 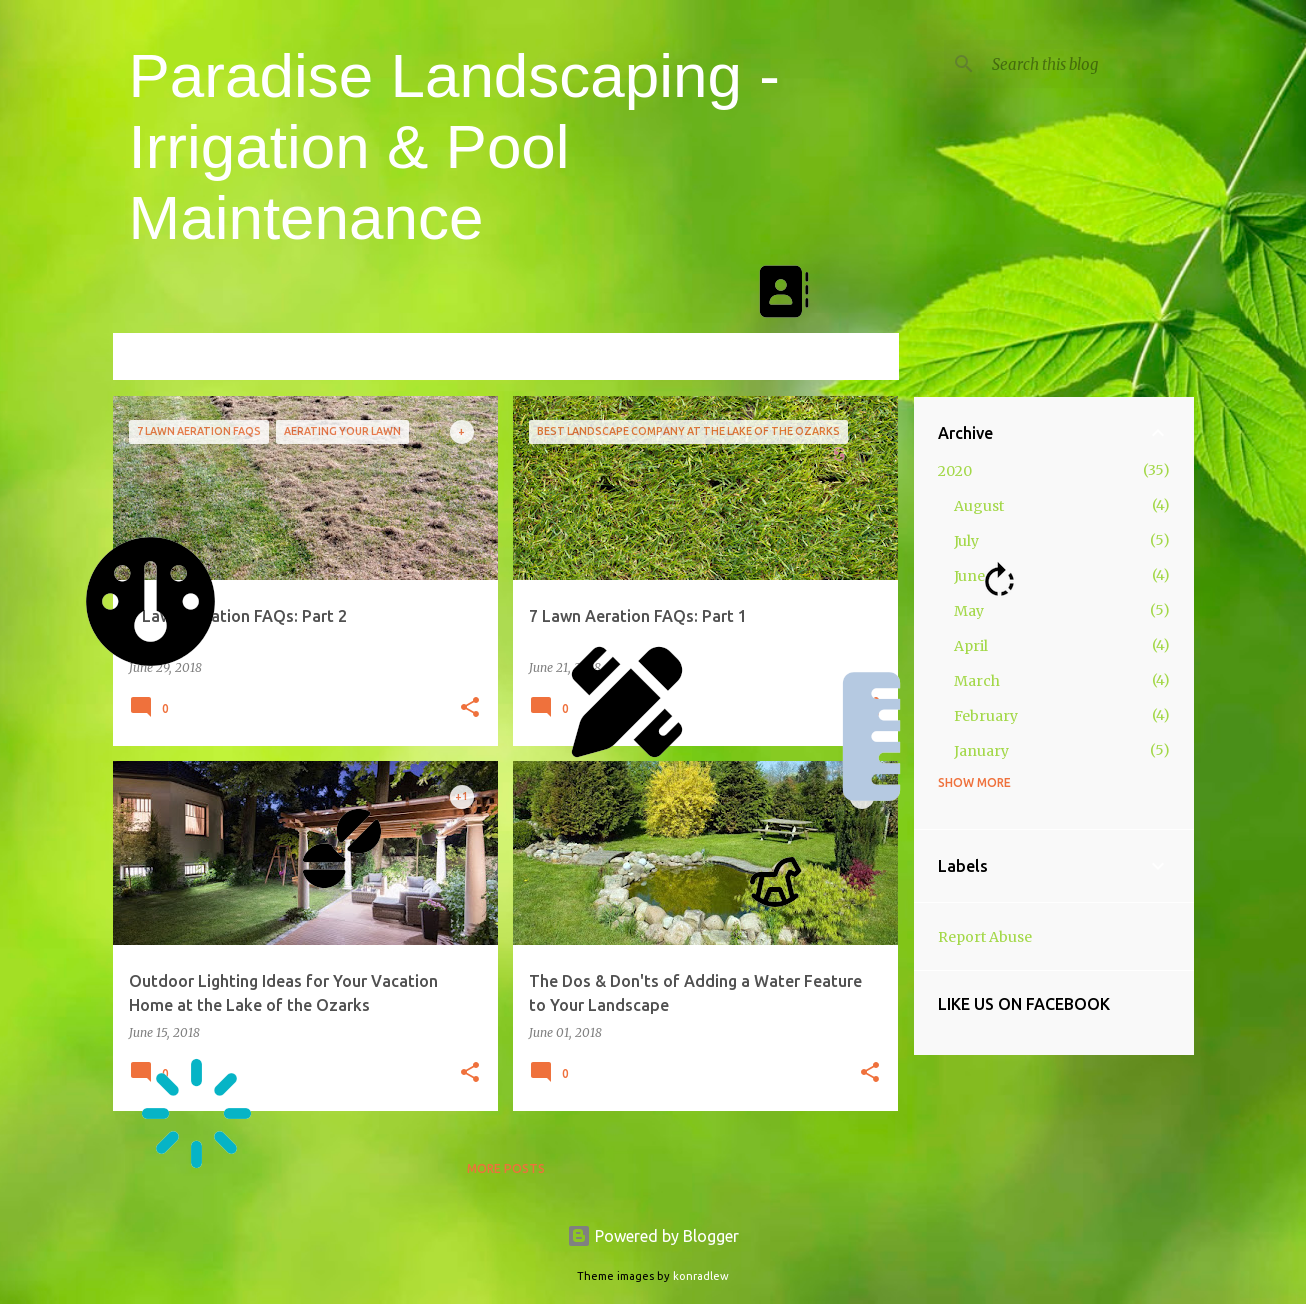 What do you see at coordinates (999, 581) in the screenshot?
I see `rotate image clockwise` at bounding box center [999, 581].